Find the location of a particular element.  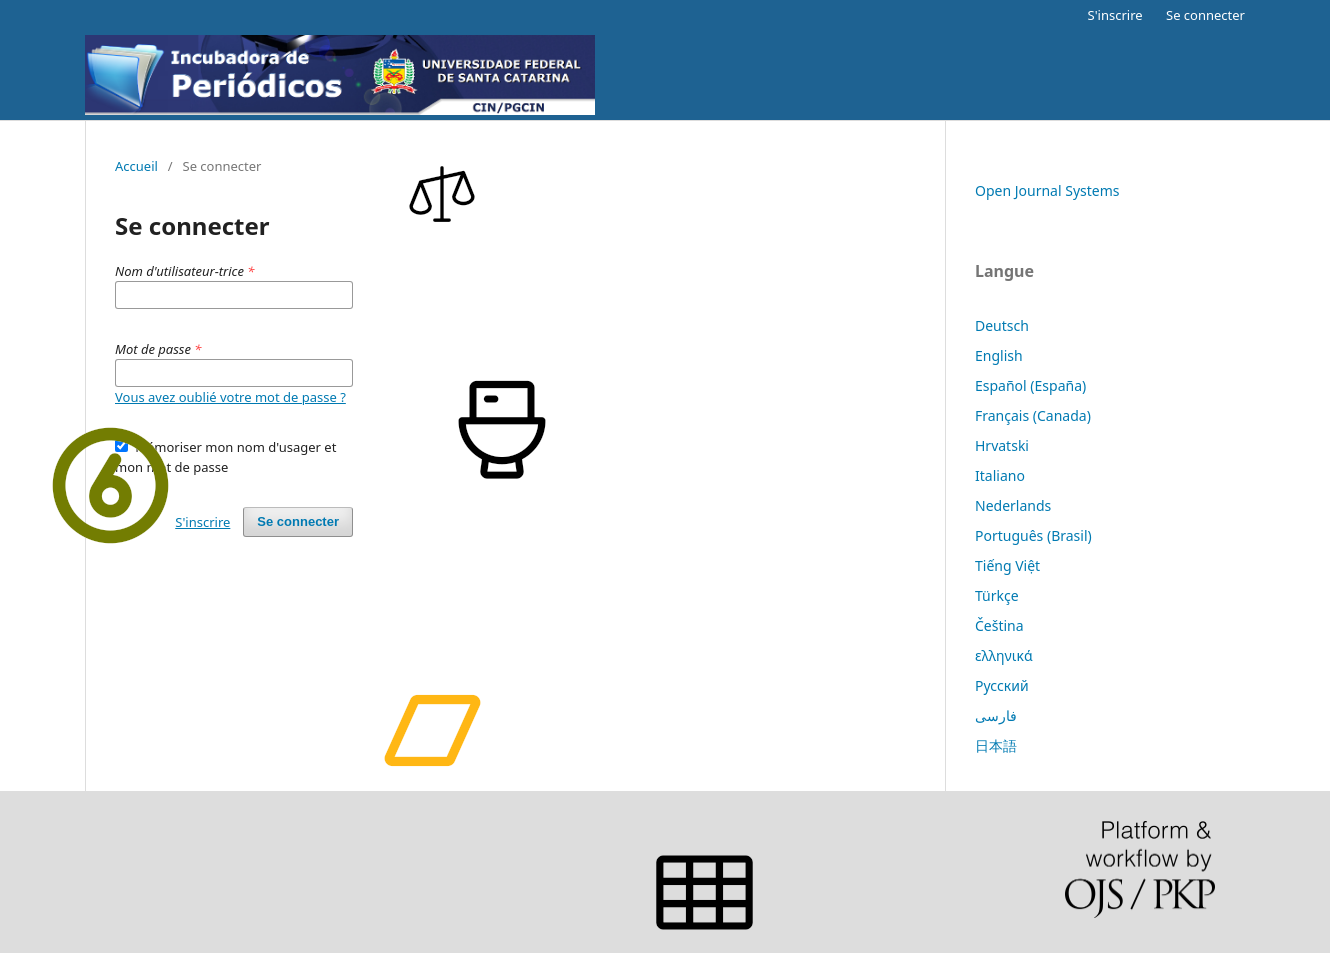

select parallelogram shape tool is located at coordinates (432, 730).